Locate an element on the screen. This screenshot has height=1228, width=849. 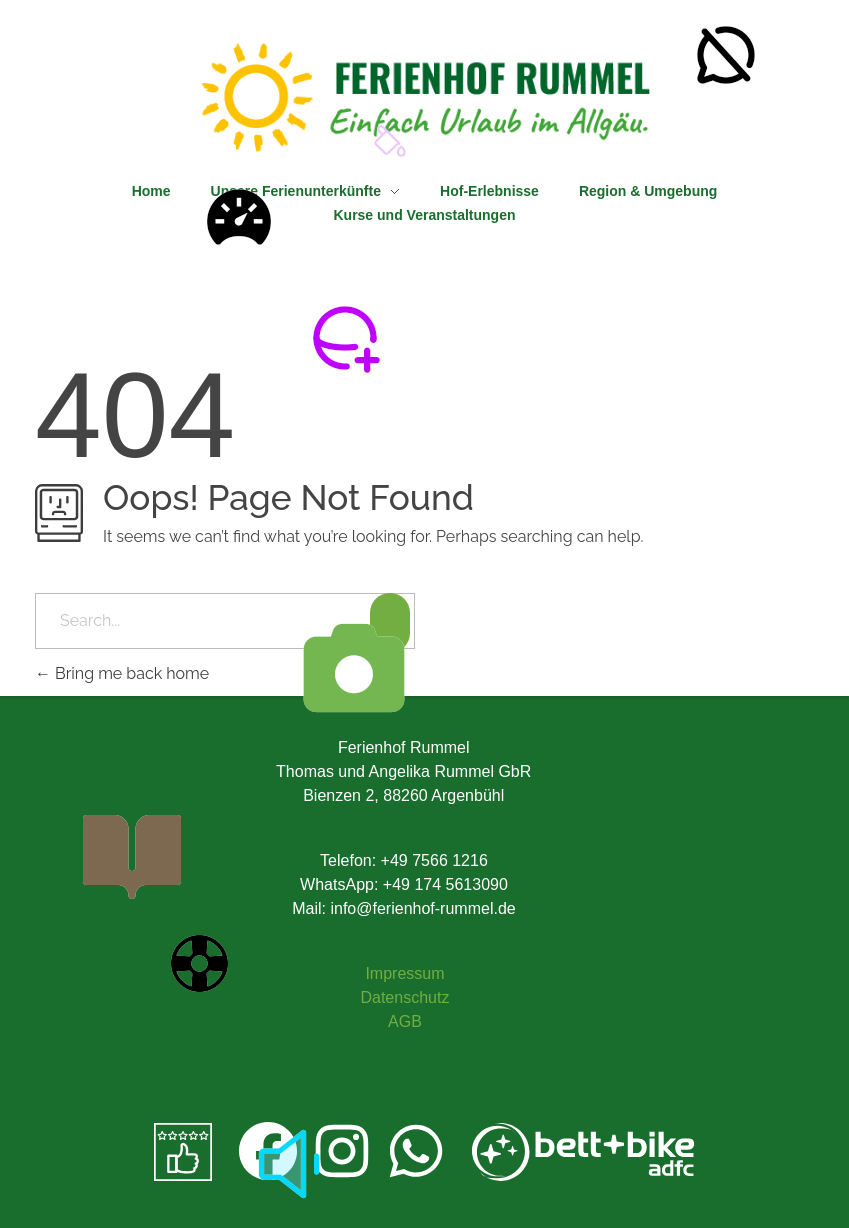
fill an area with color is located at coordinates (390, 141).